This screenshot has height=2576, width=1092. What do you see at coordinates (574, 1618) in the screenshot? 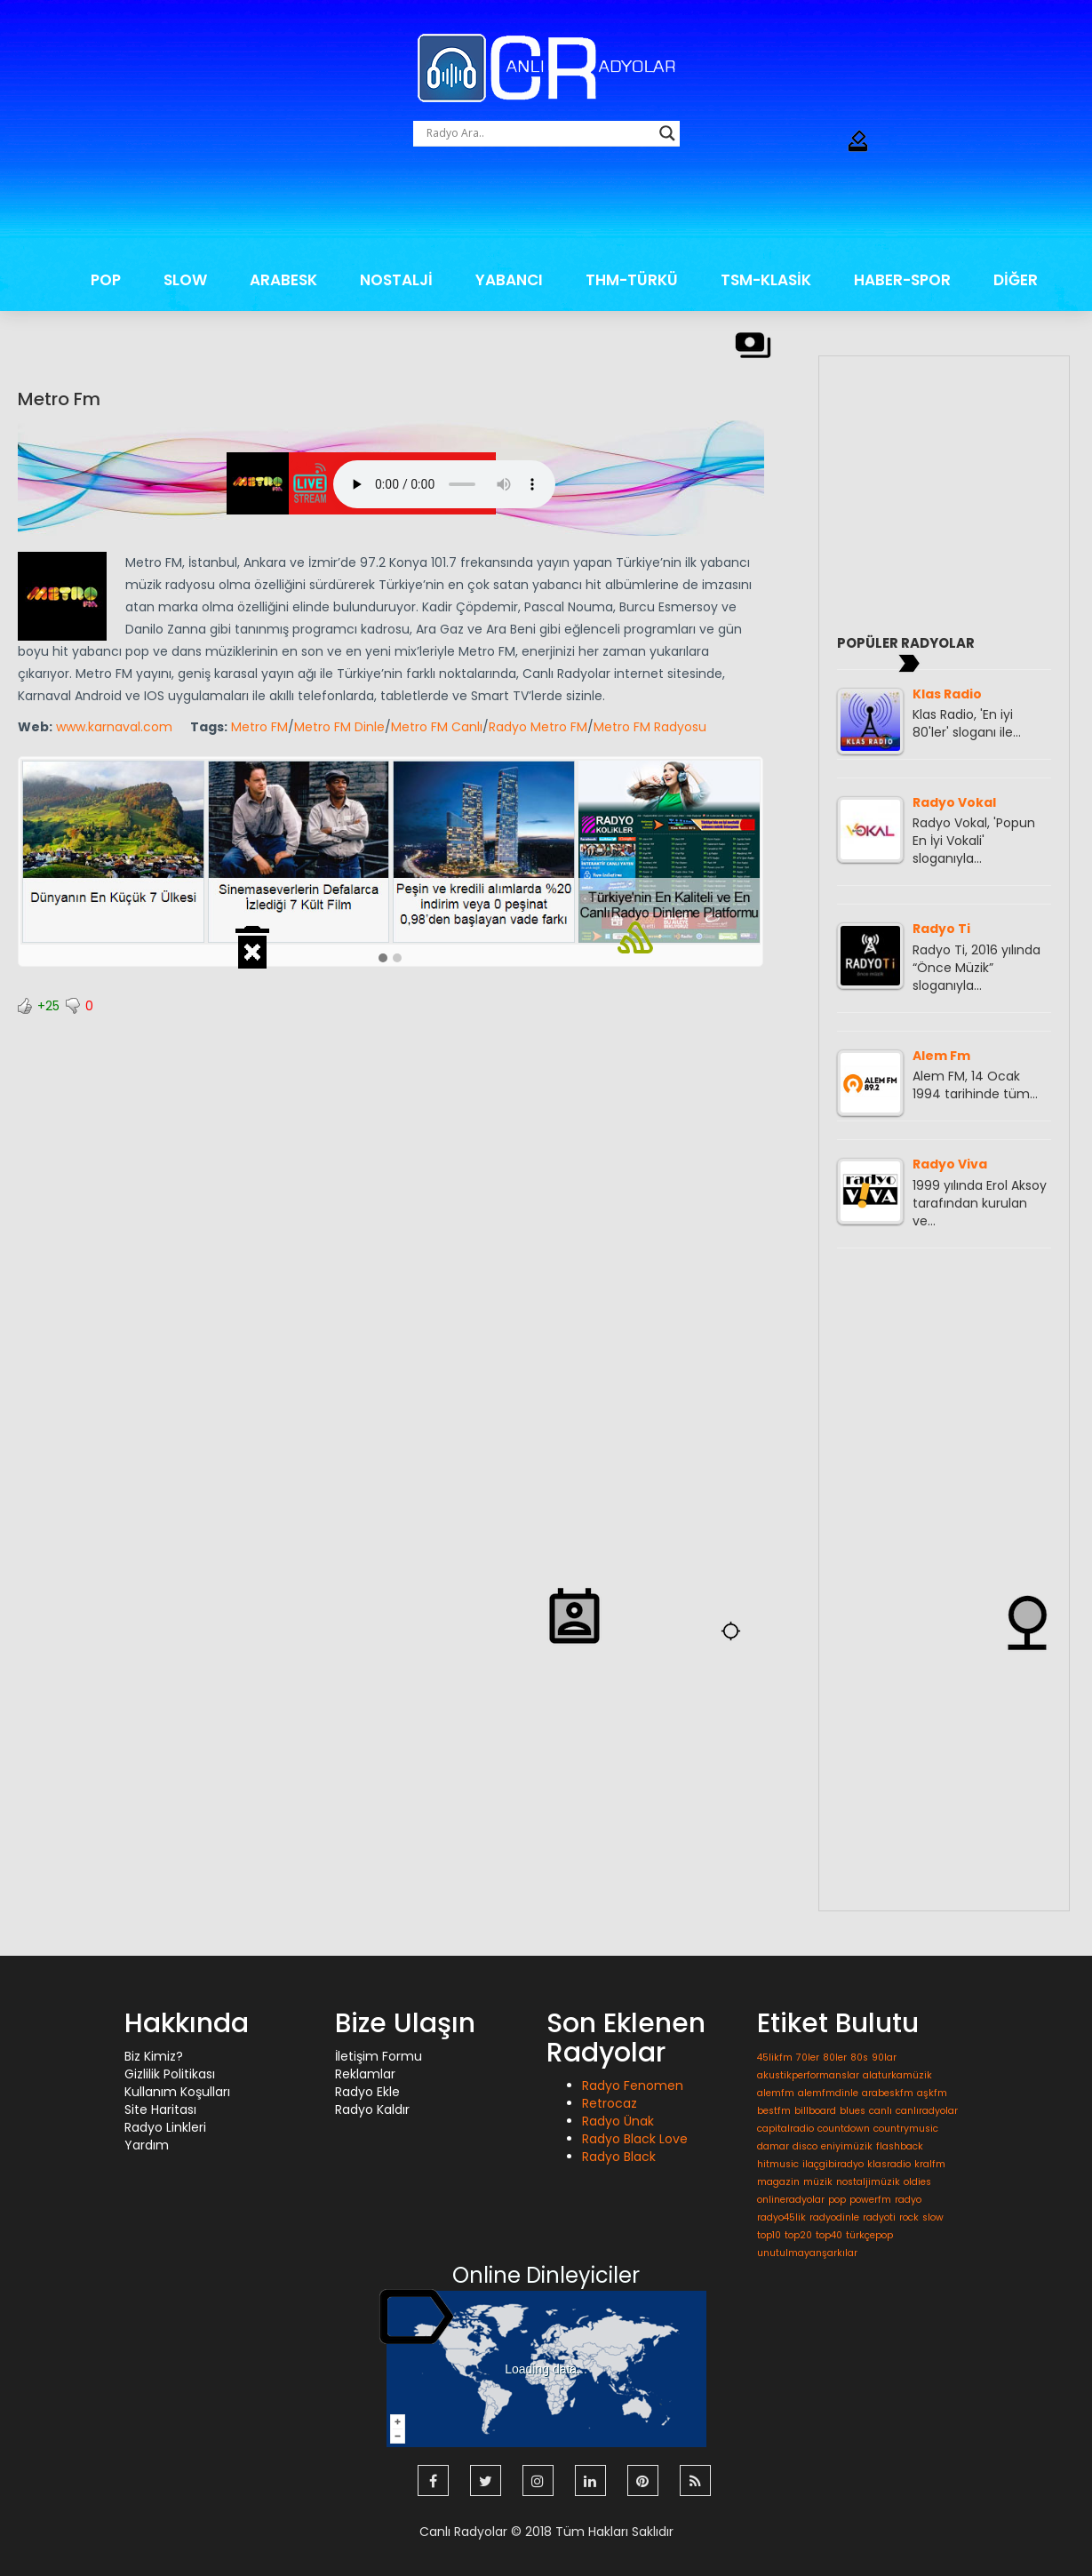
I see `view contact calendar or schedule` at bounding box center [574, 1618].